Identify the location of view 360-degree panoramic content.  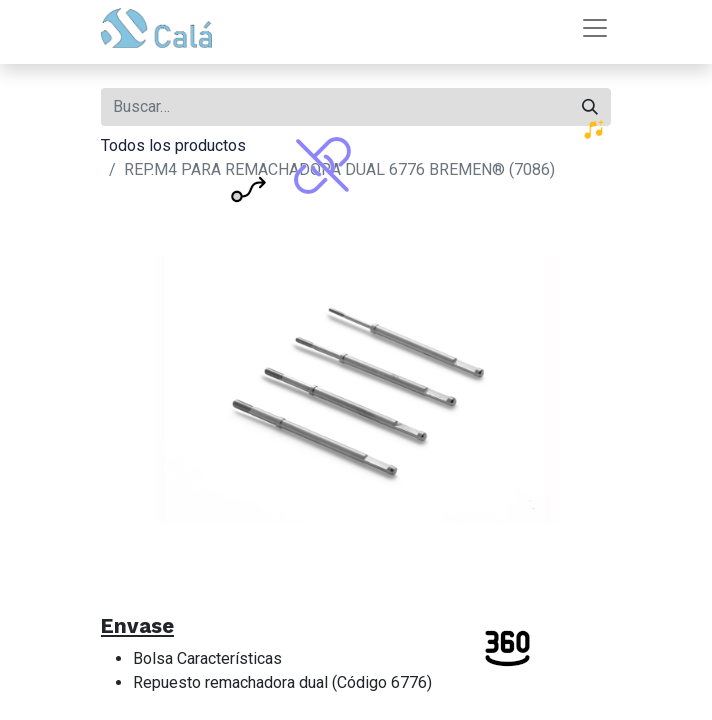
(507, 648).